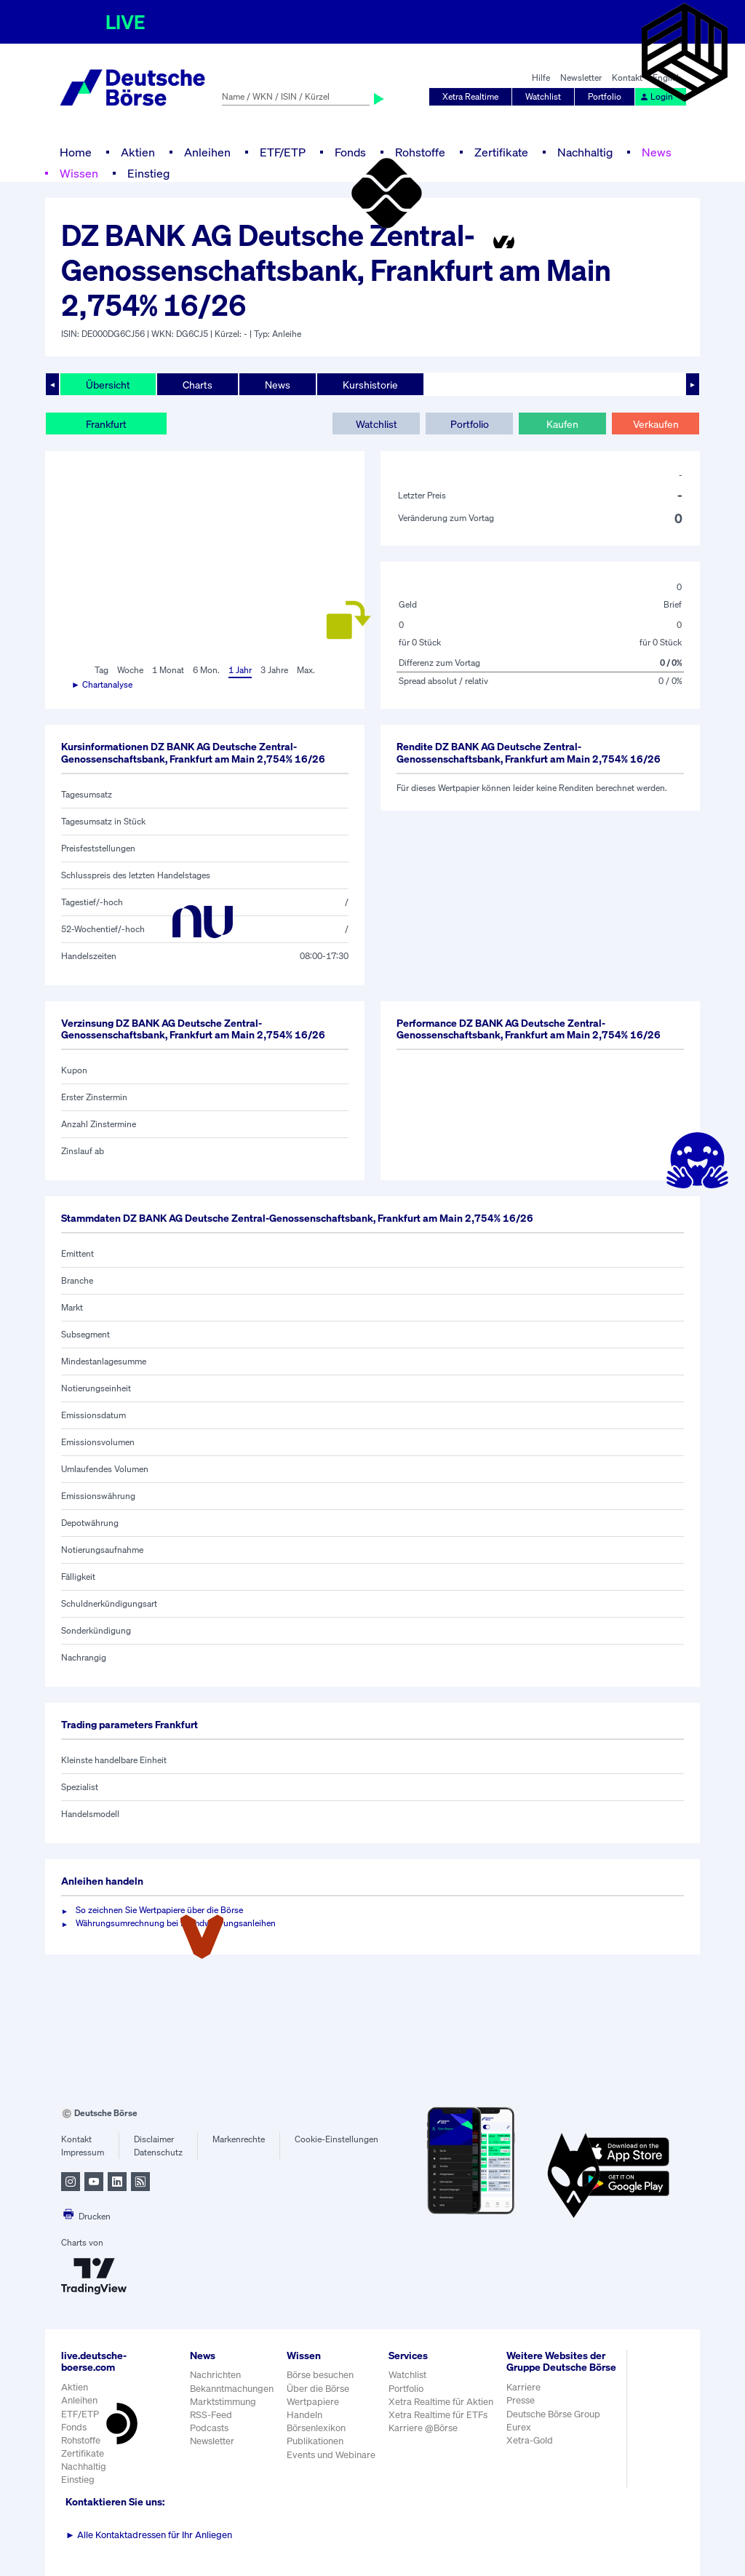 The image size is (745, 2576). I want to click on visit hugging face platform, so click(697, 1160).